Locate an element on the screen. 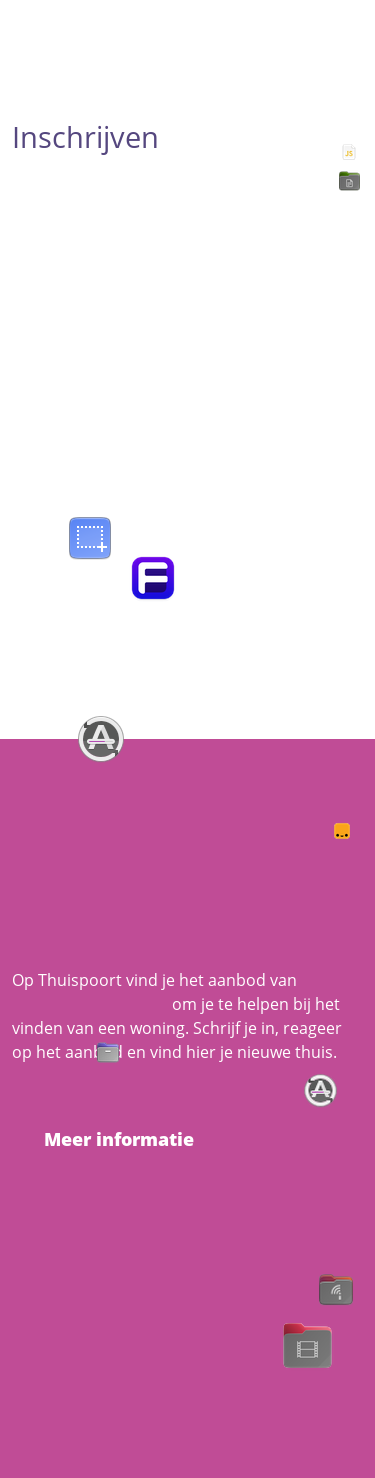 This screenshot has width=375, height=1478. check for available software updates is located at coordinates (320, 1090).